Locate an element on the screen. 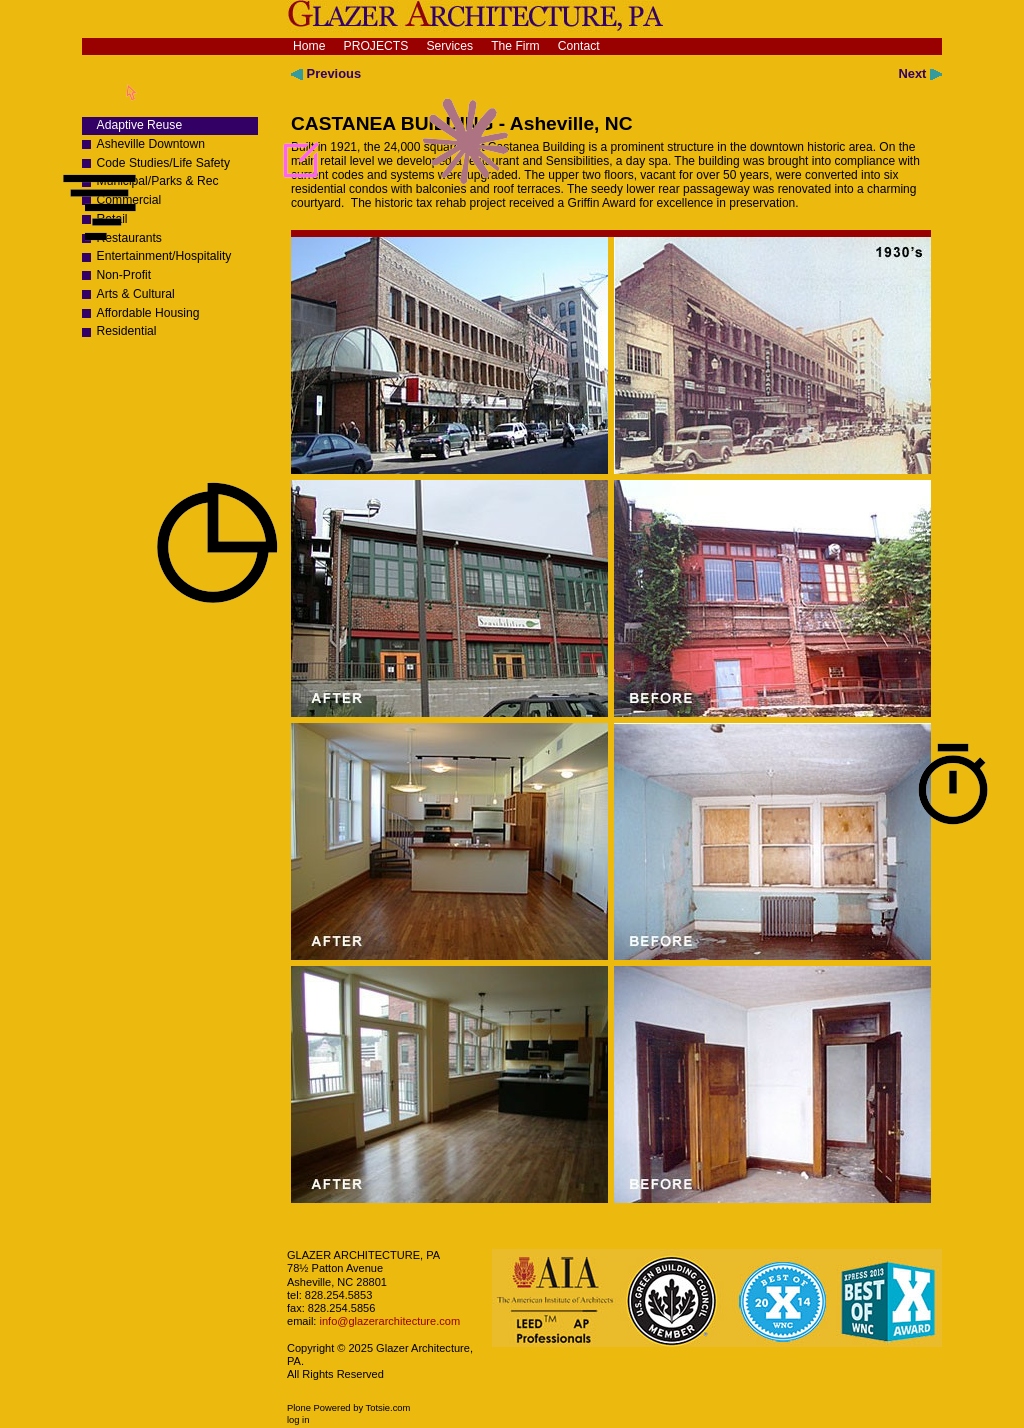 This screenshot has width=1024, height=1428. view business analytics or statistics is located at coordinates (213, 547).